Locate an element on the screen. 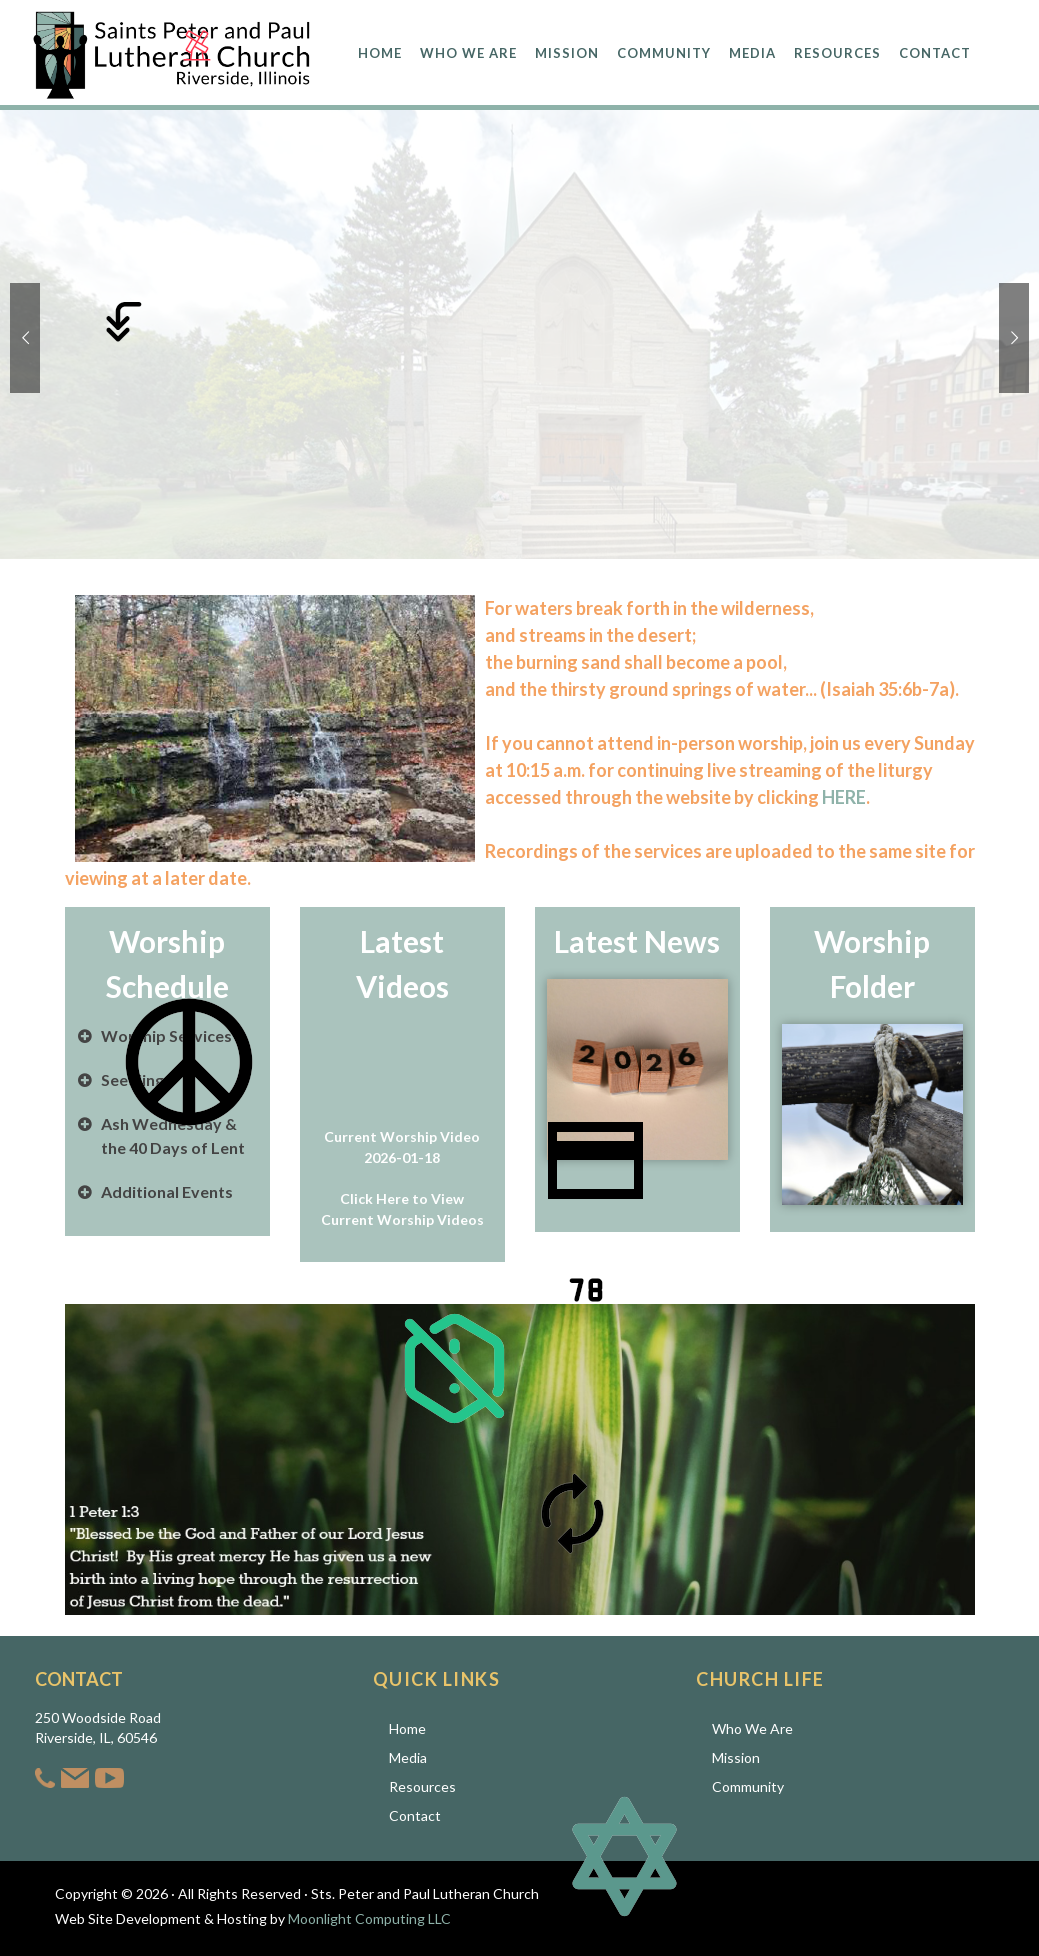 The height and width of the screenshot is (1956, 1039). dismiss or disable alert notifications is located at coordinates (454, 1368).